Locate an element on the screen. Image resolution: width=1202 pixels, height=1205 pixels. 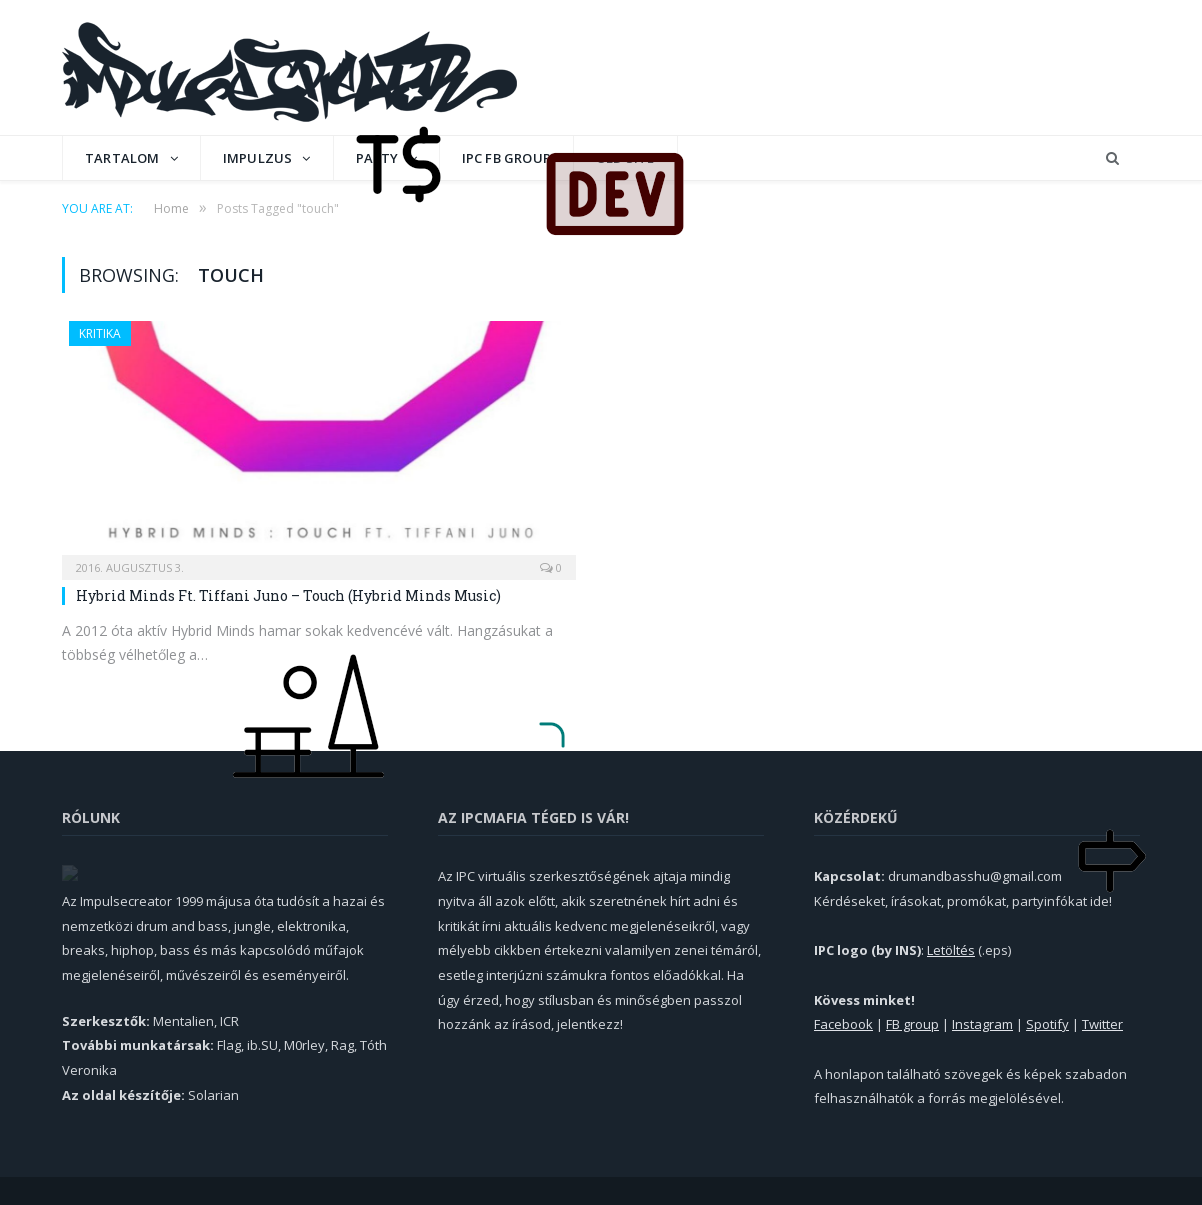
set top-right corner radius is located at coordinates (552, 735).